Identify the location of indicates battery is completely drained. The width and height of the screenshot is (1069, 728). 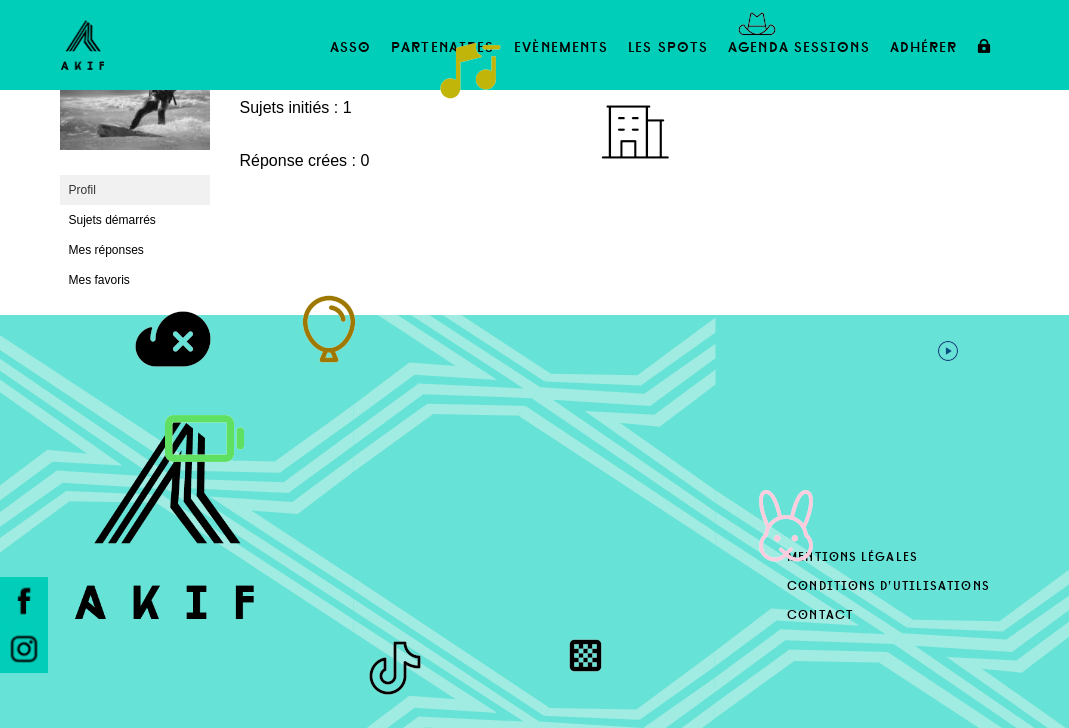
(204, 438).